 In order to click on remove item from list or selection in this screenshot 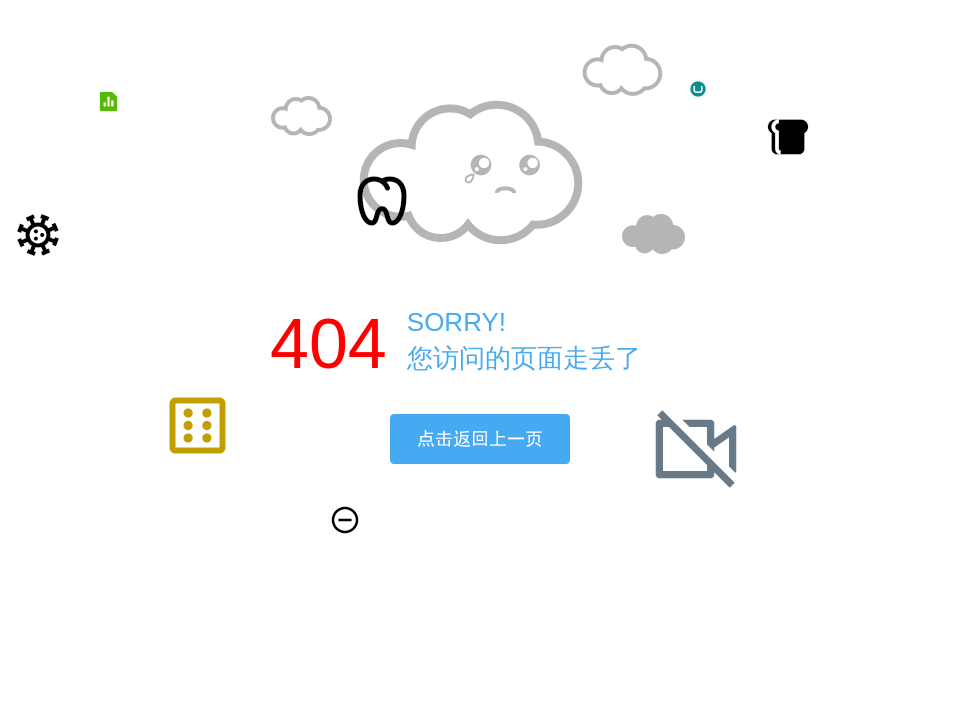, I will do `click(345, 520)`.